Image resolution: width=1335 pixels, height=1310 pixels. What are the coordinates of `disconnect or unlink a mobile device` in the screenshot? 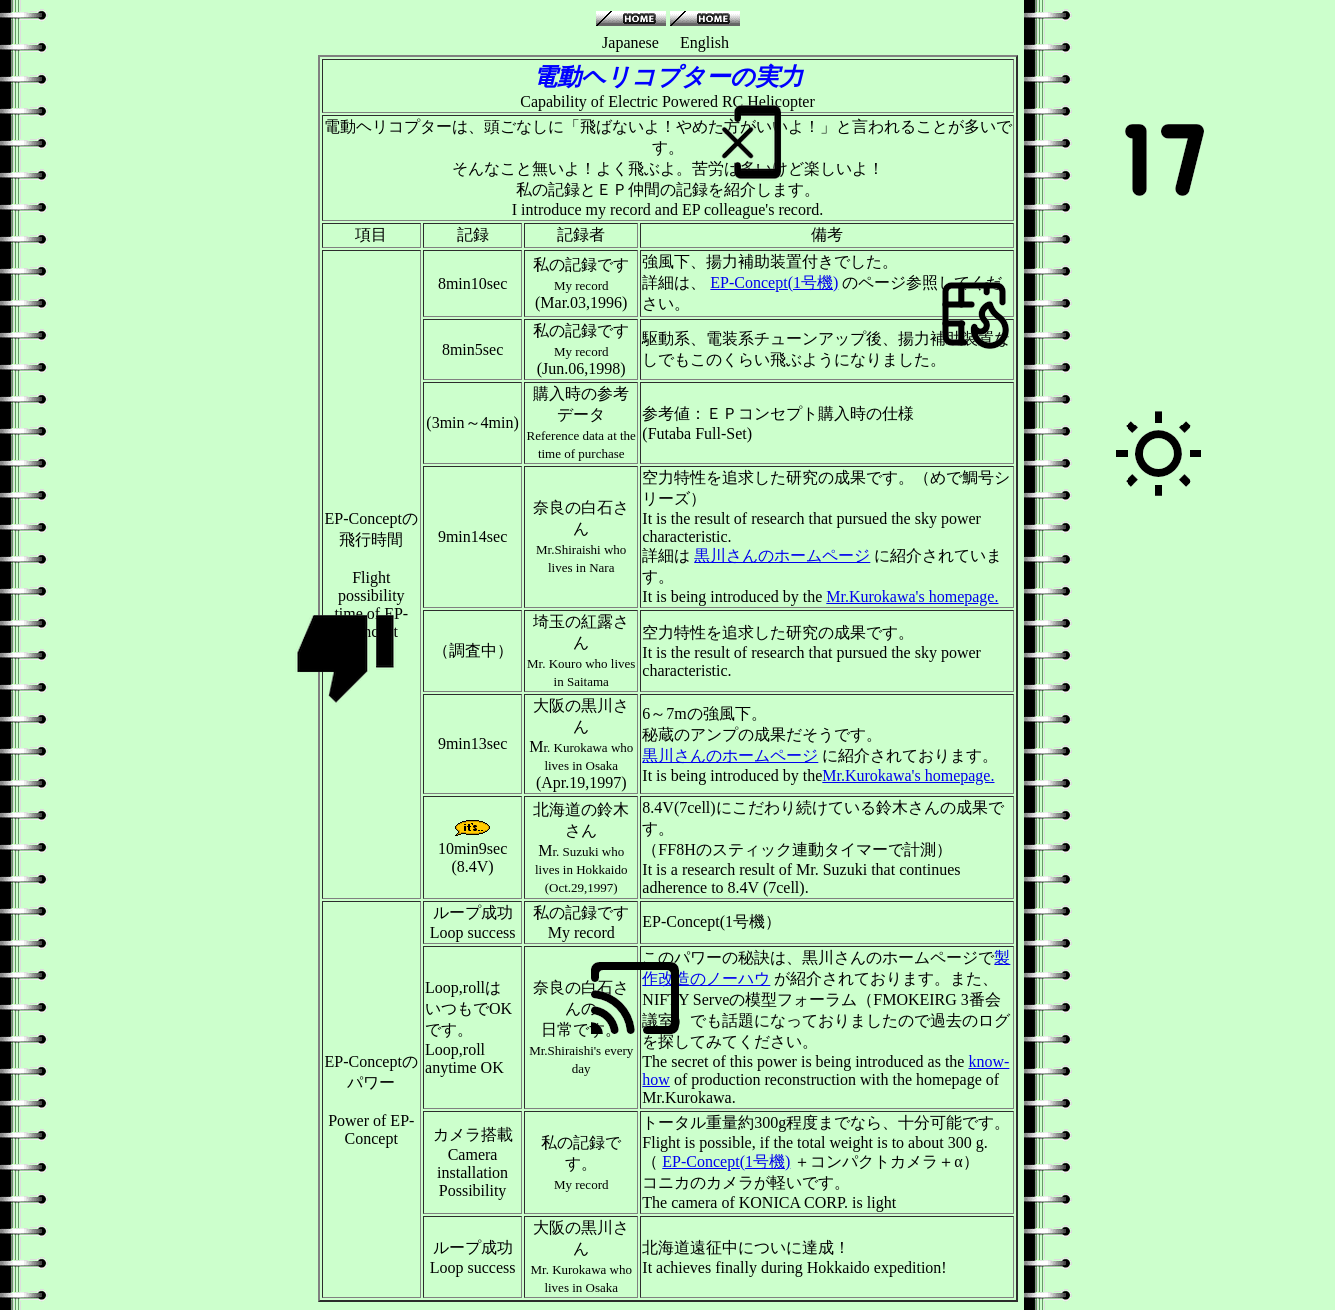 It's located at (751, 142).